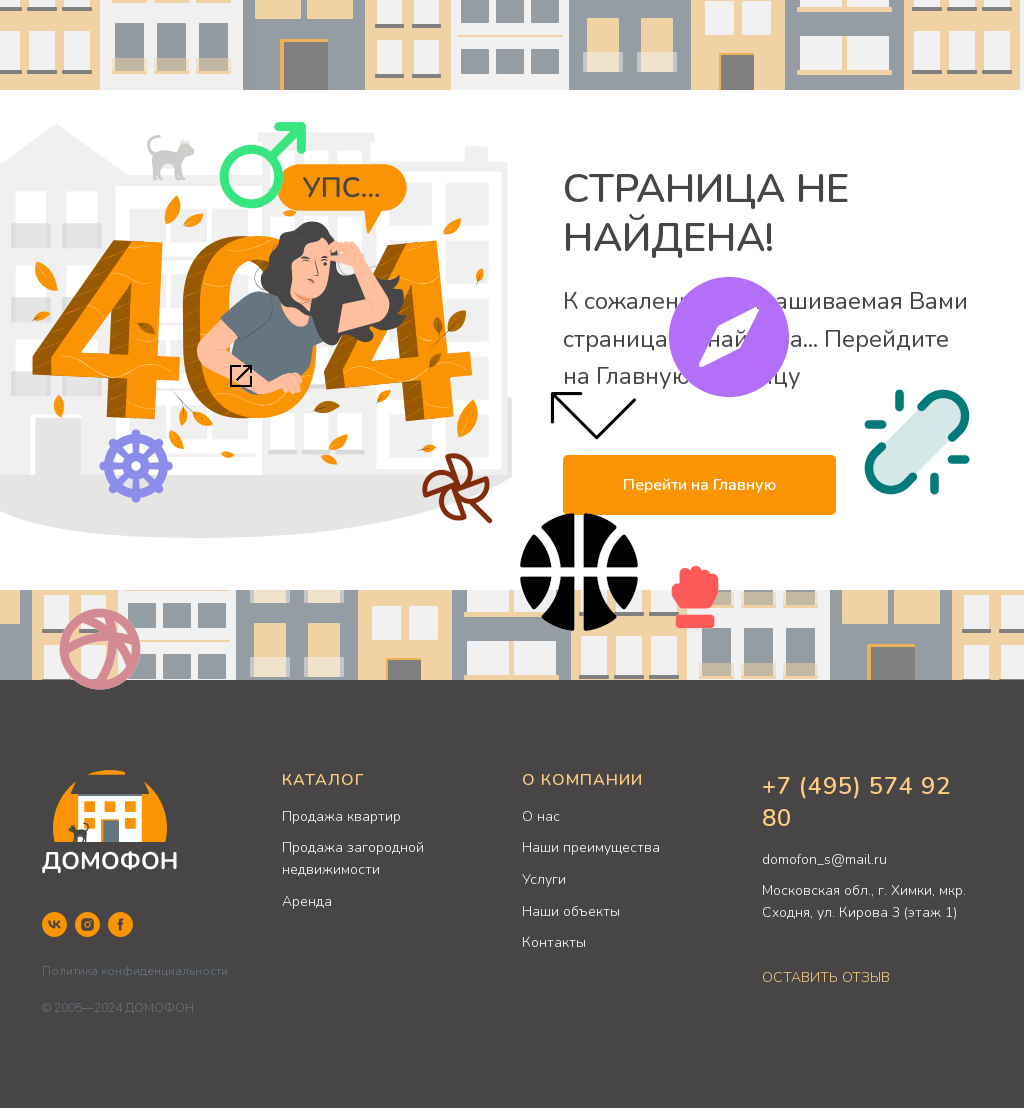 The image size is (1024, 1108). What do you see at coordinates (729, 337) in the screenshot?
I see `navigate or explore directions` at bounding box center [729, 337].